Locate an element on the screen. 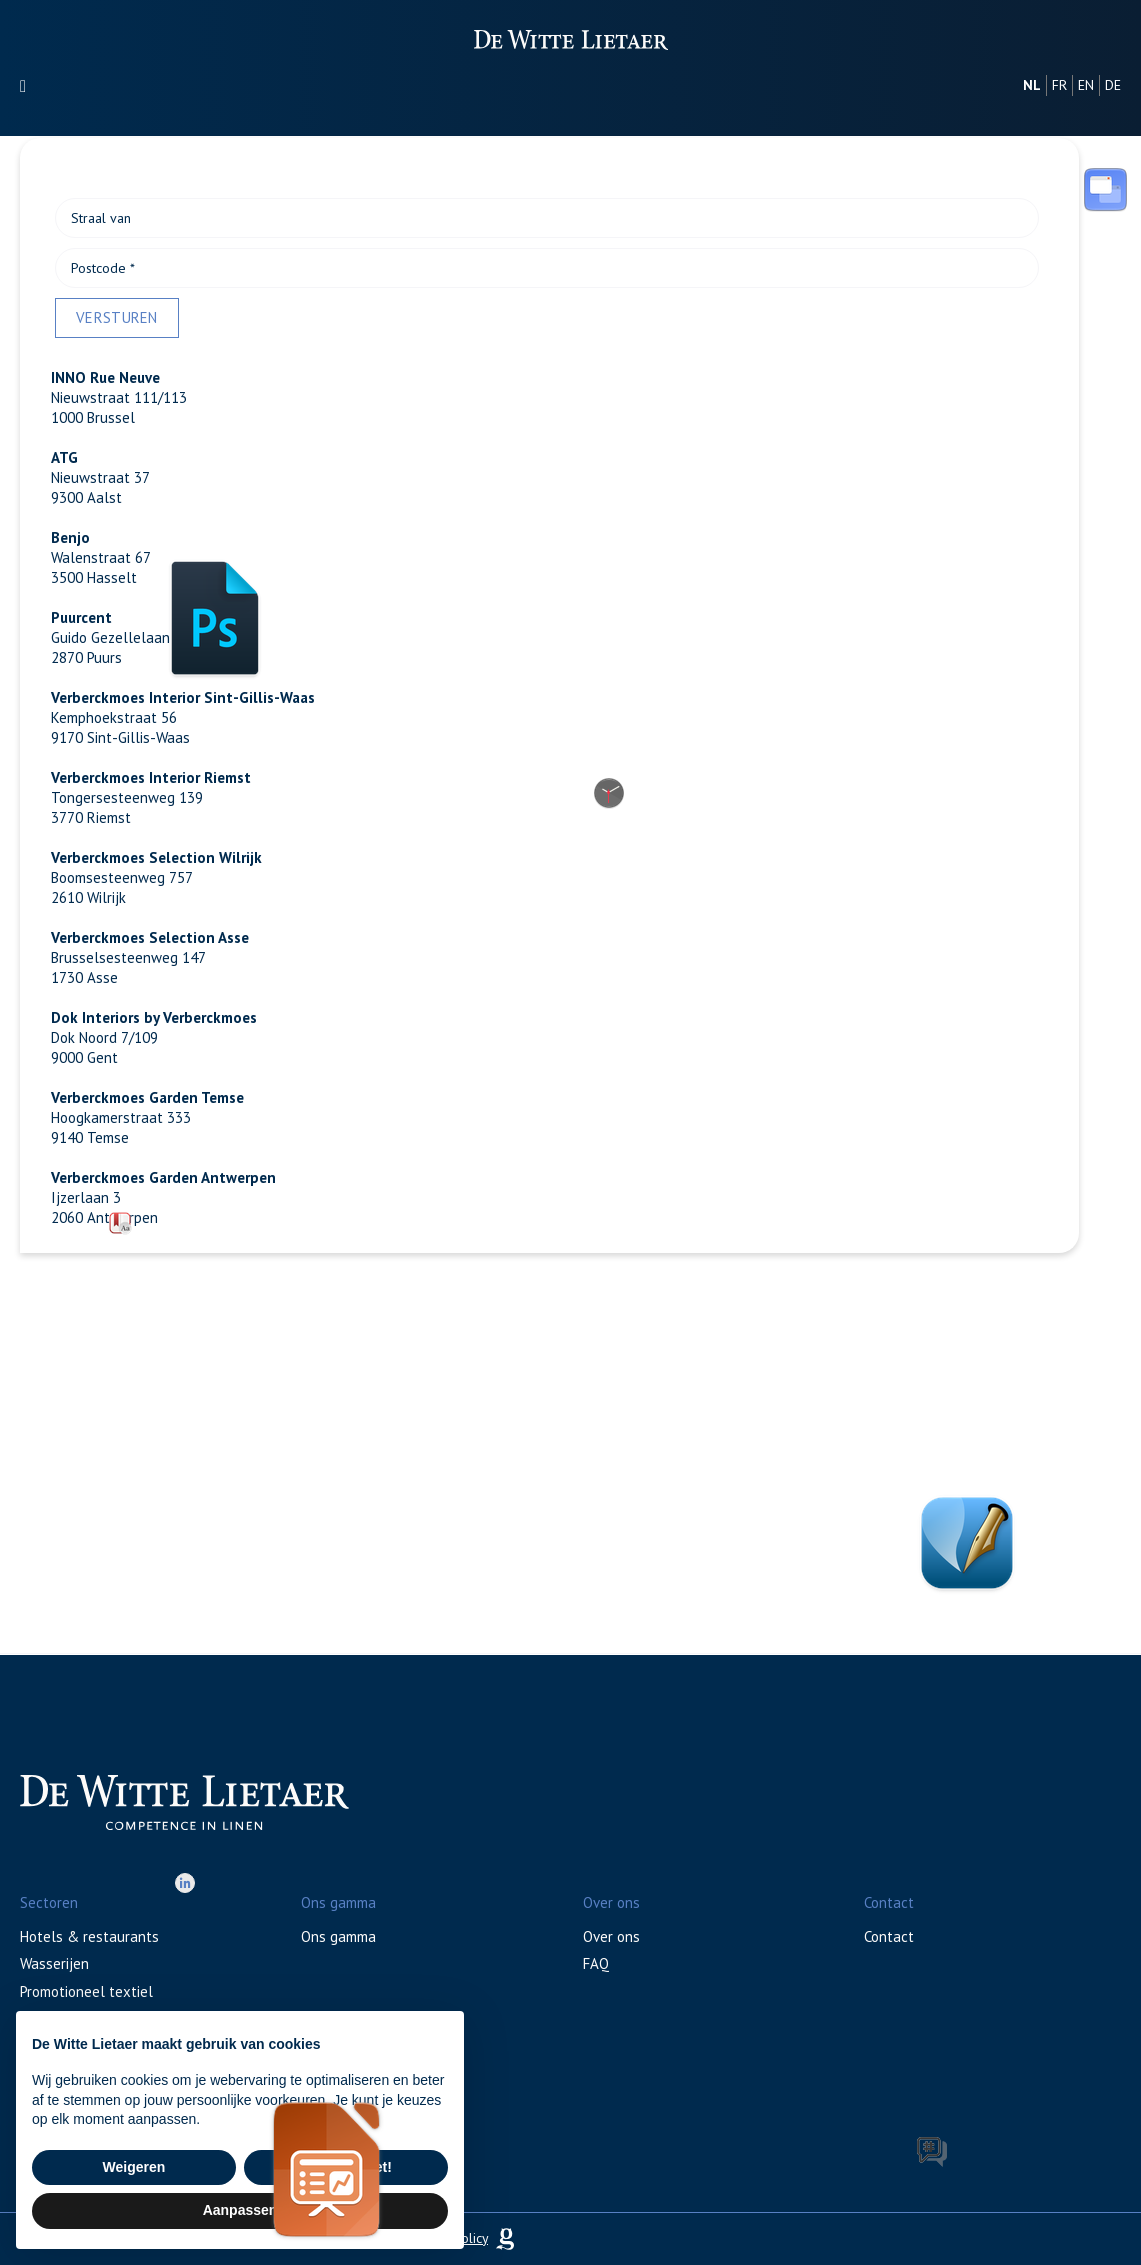  open polari irc chat application is located at coordinates (932, 2152).